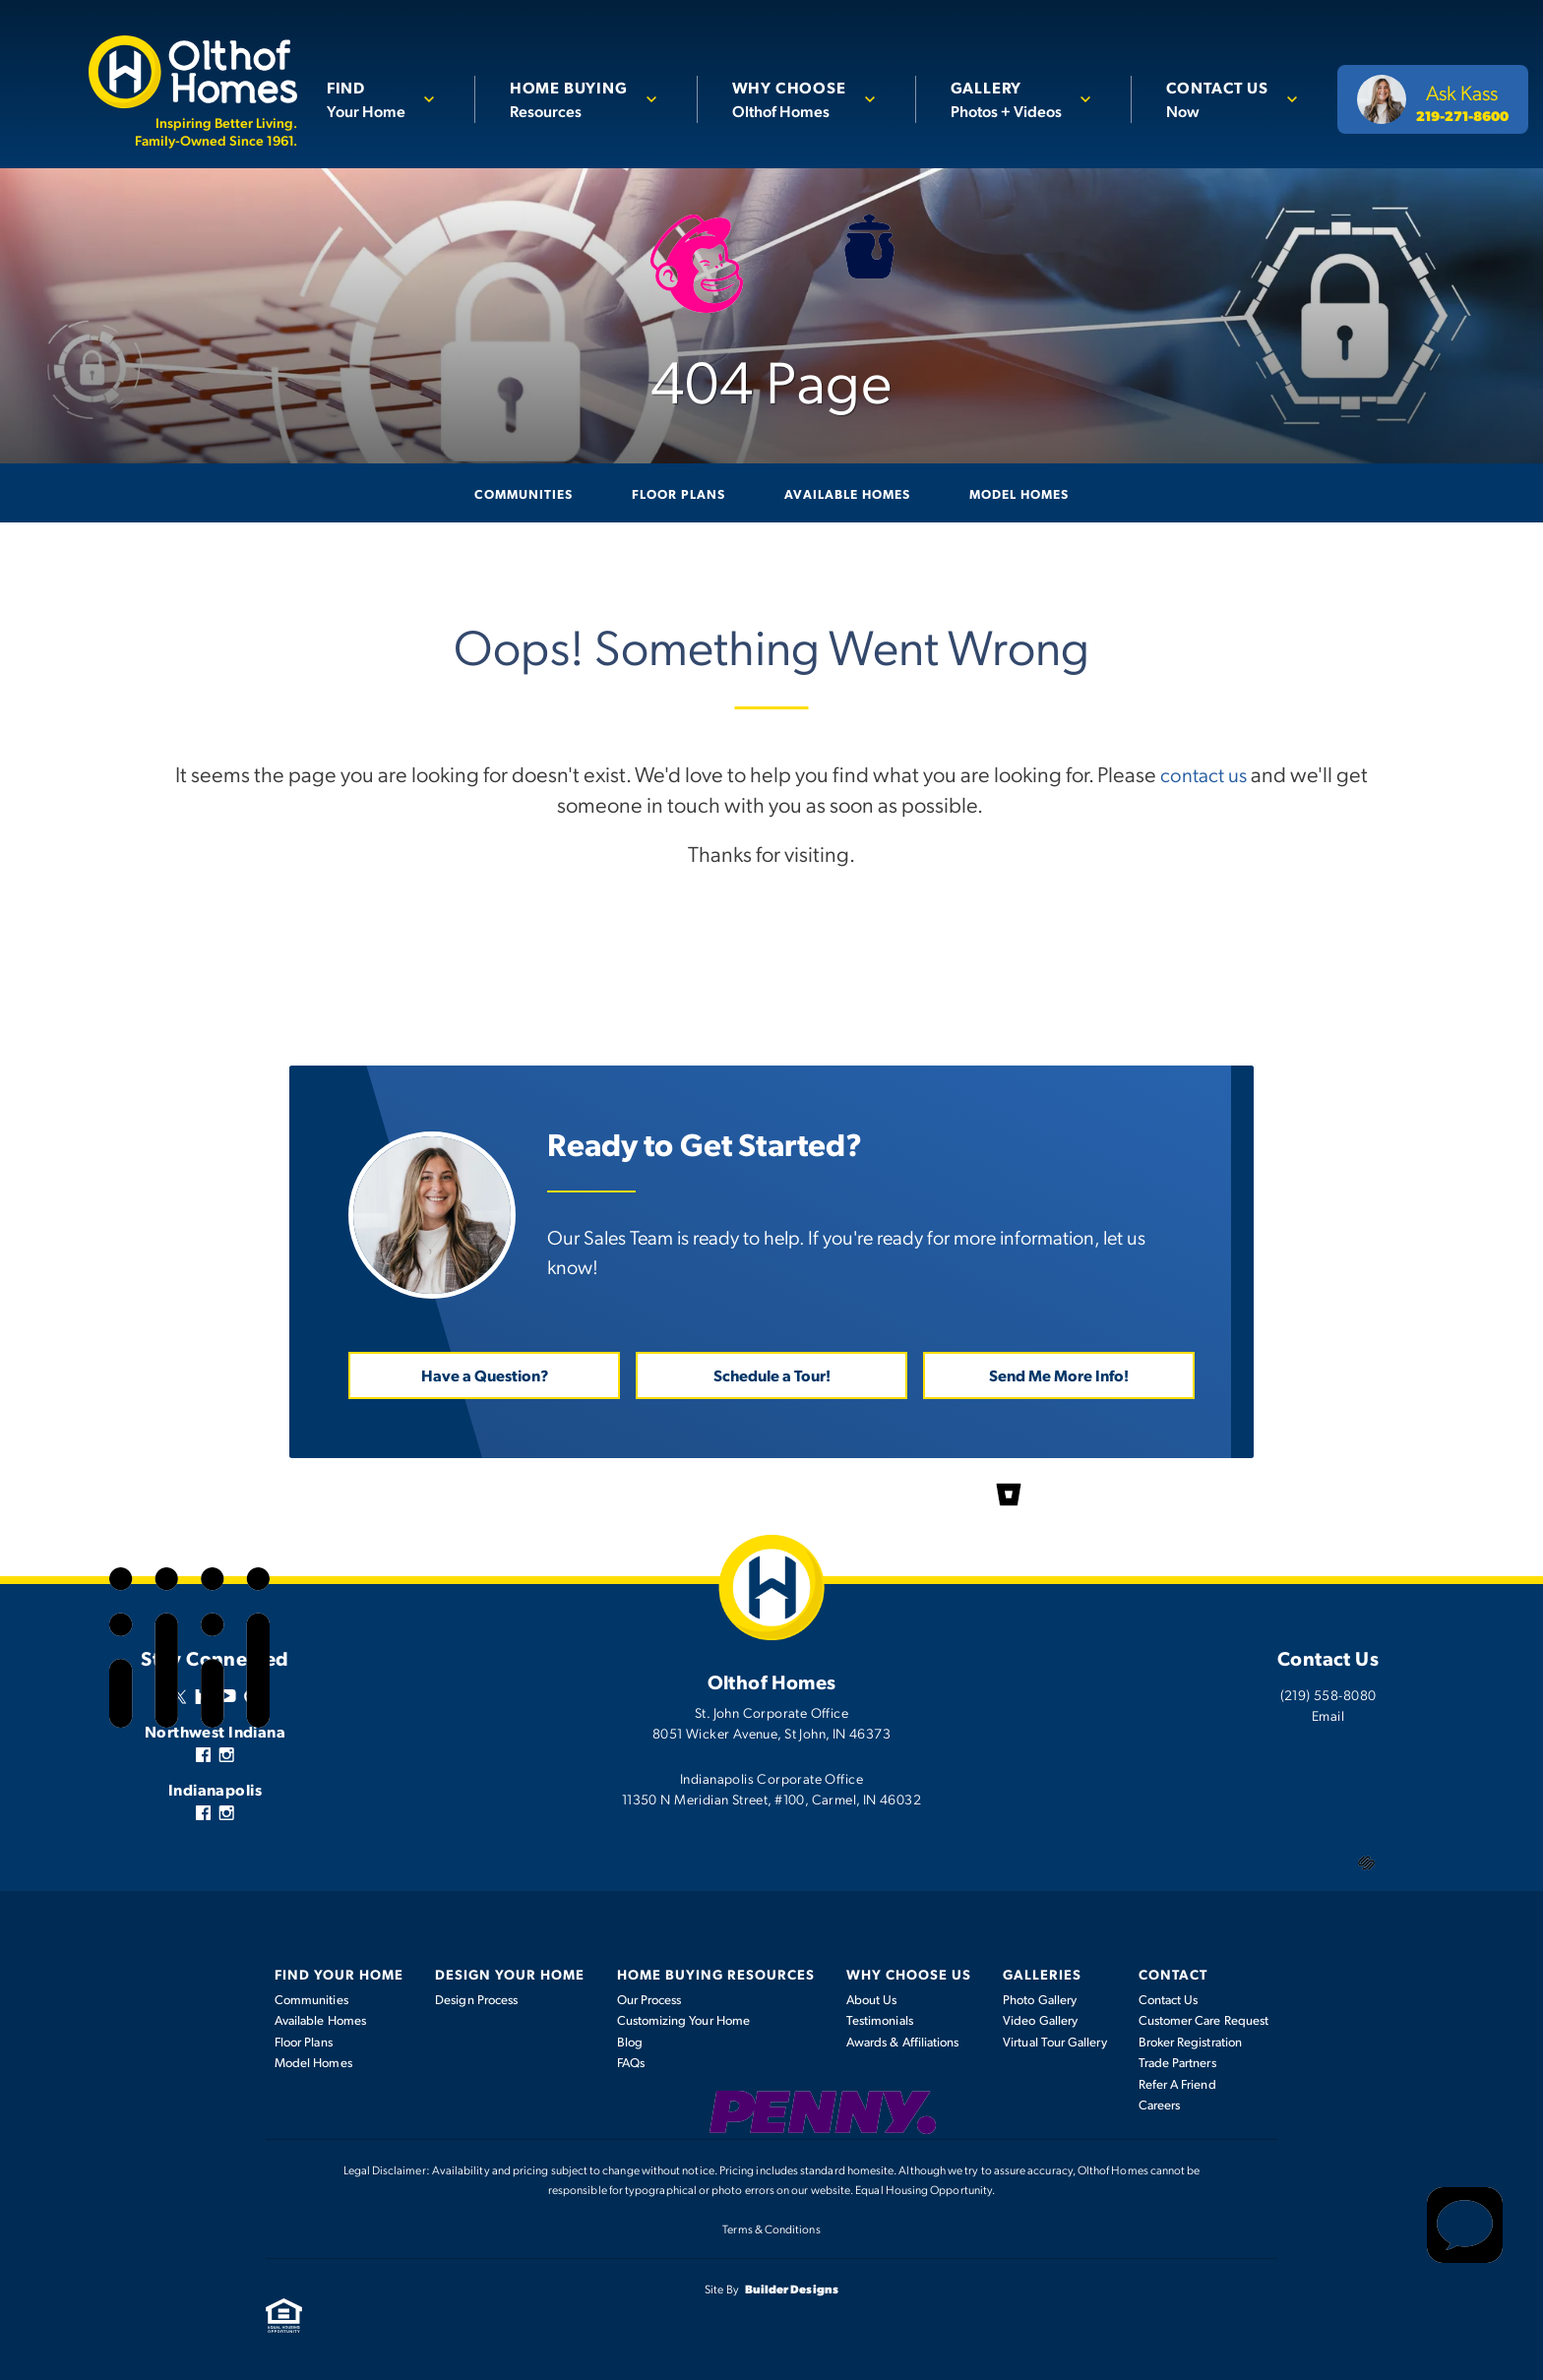  What do you see at coordinates (1366, 1862) in the screenshot?
I see `visit or link to Squarespace website` at bounding box center [1366, 1862].